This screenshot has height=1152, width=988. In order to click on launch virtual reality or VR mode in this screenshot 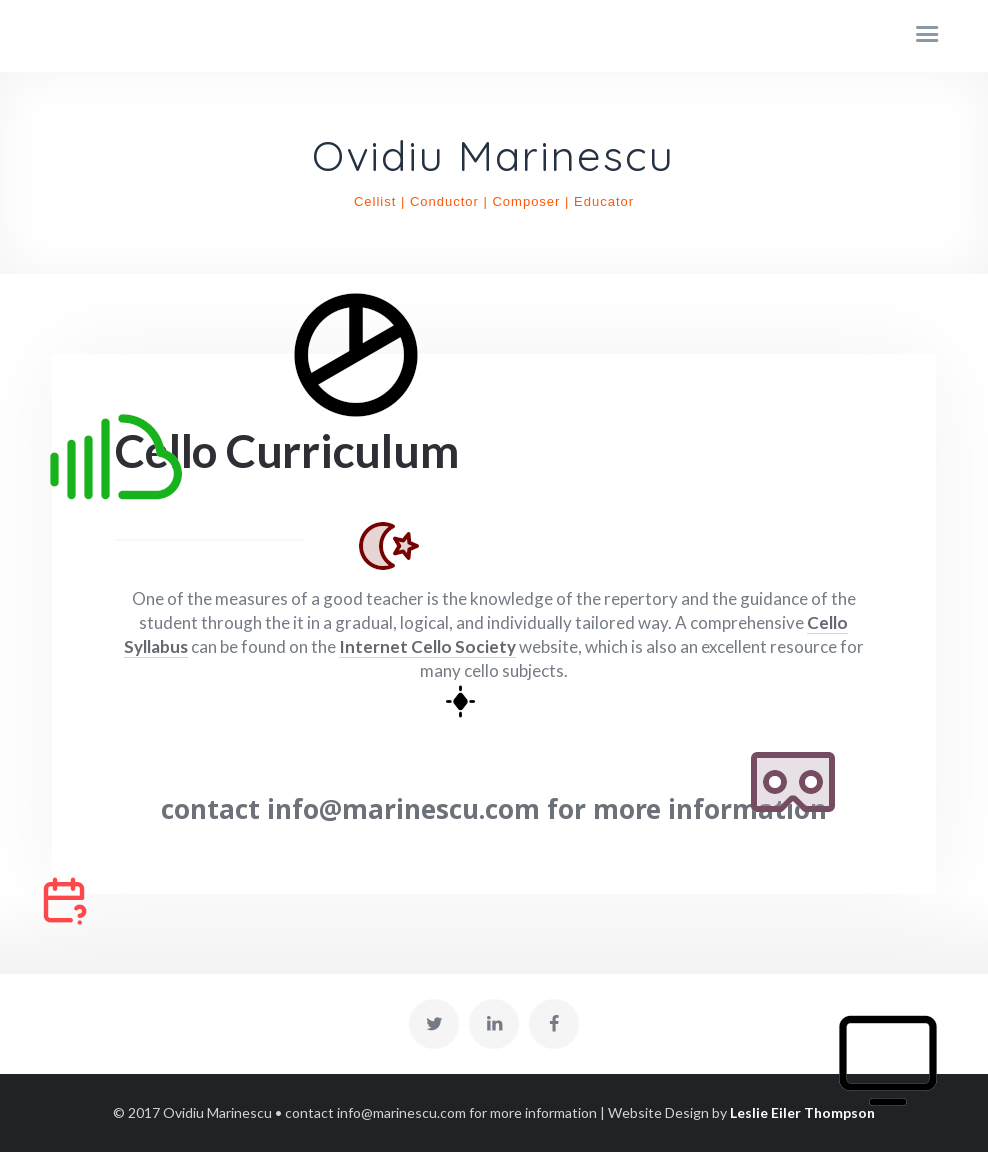, I will do `click(793, 782)`.